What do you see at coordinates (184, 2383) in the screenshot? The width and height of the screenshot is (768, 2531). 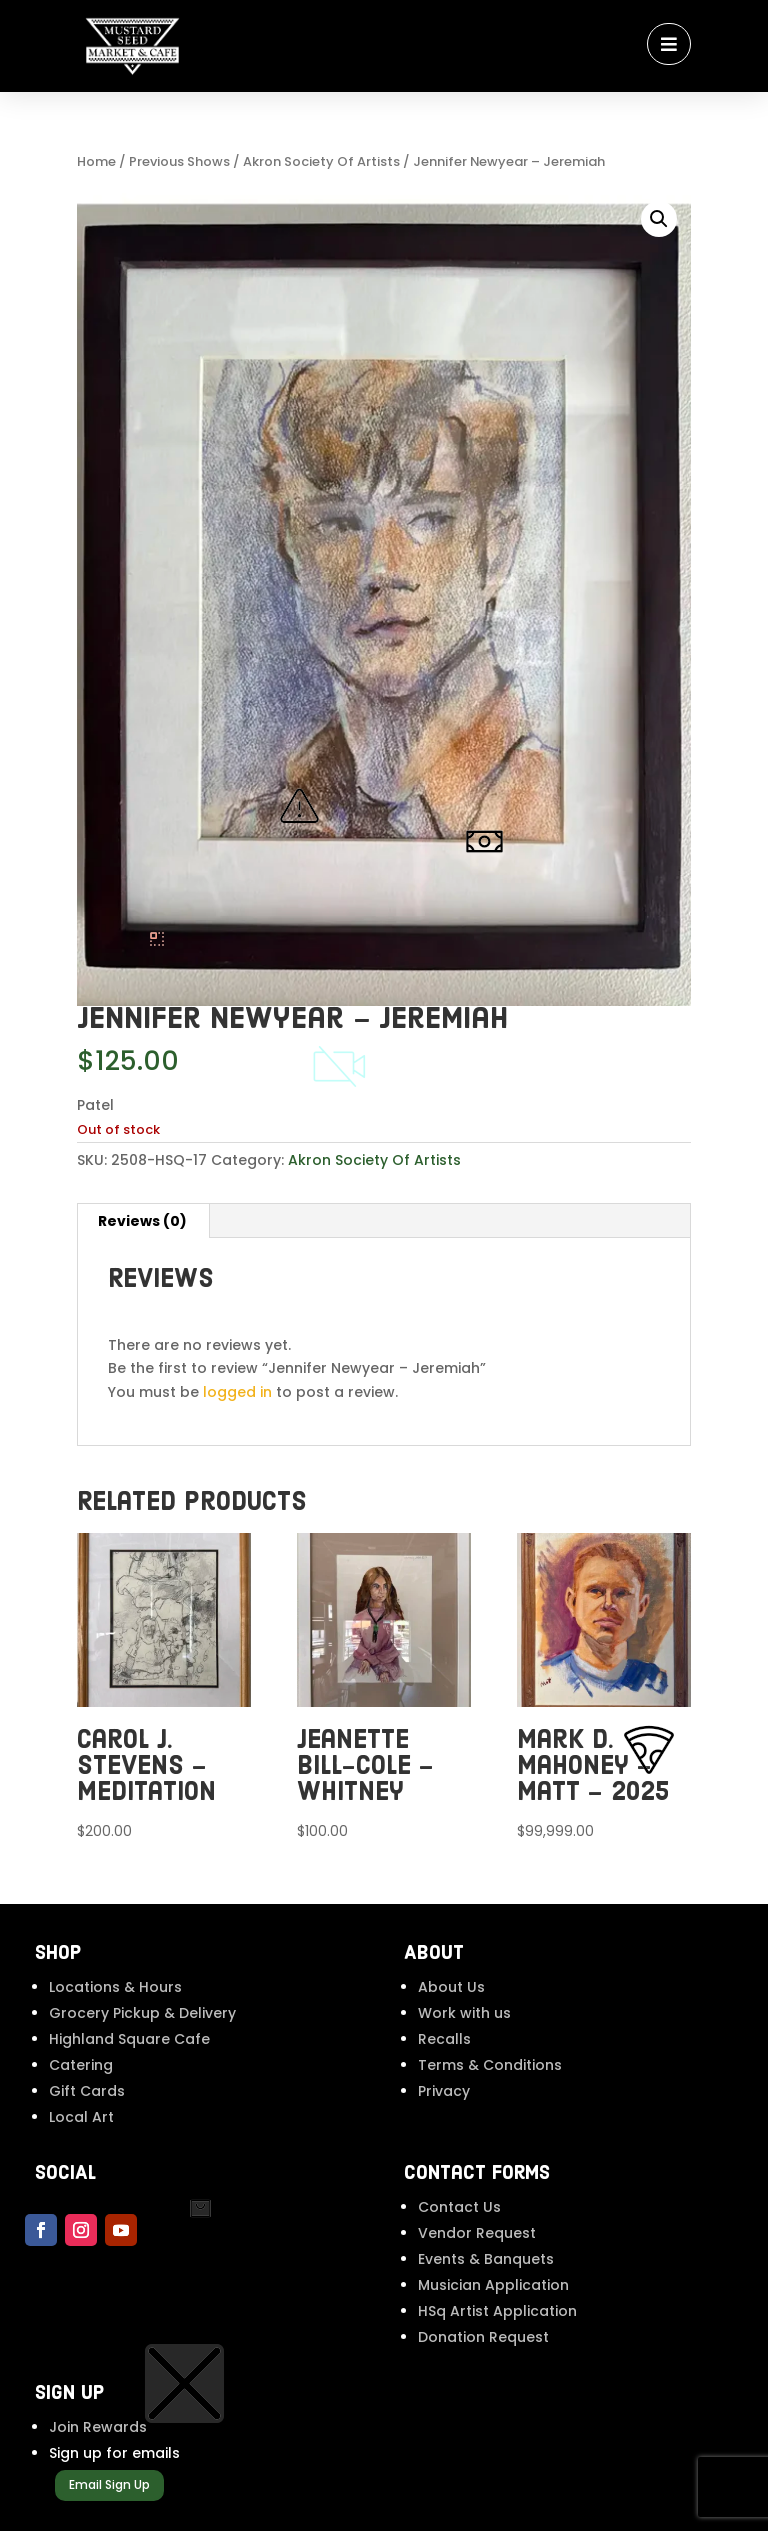 I see `close the current window or dialog` at bounding box center [184, 2383].